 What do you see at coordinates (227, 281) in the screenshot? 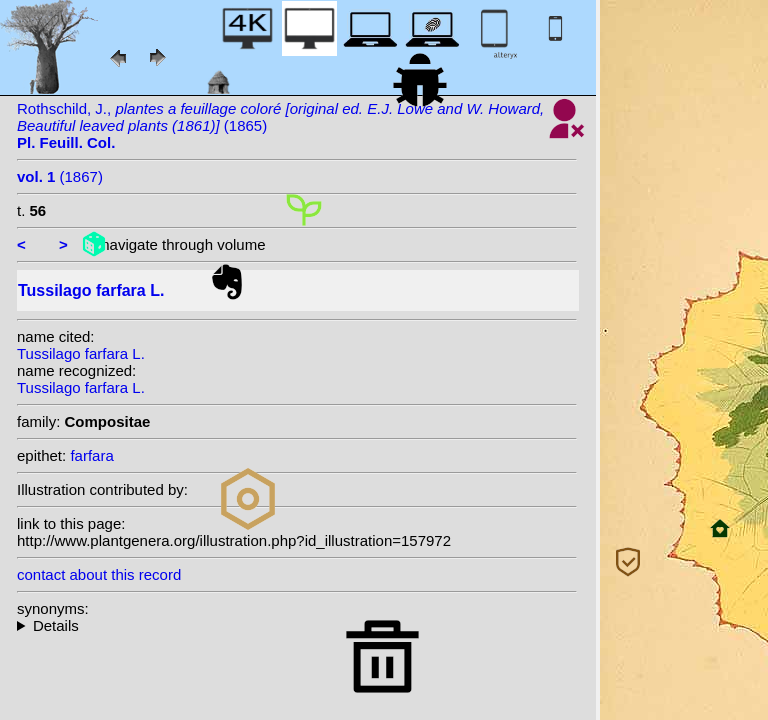
I see `open Evernote app` at bounding box center [227, 281].